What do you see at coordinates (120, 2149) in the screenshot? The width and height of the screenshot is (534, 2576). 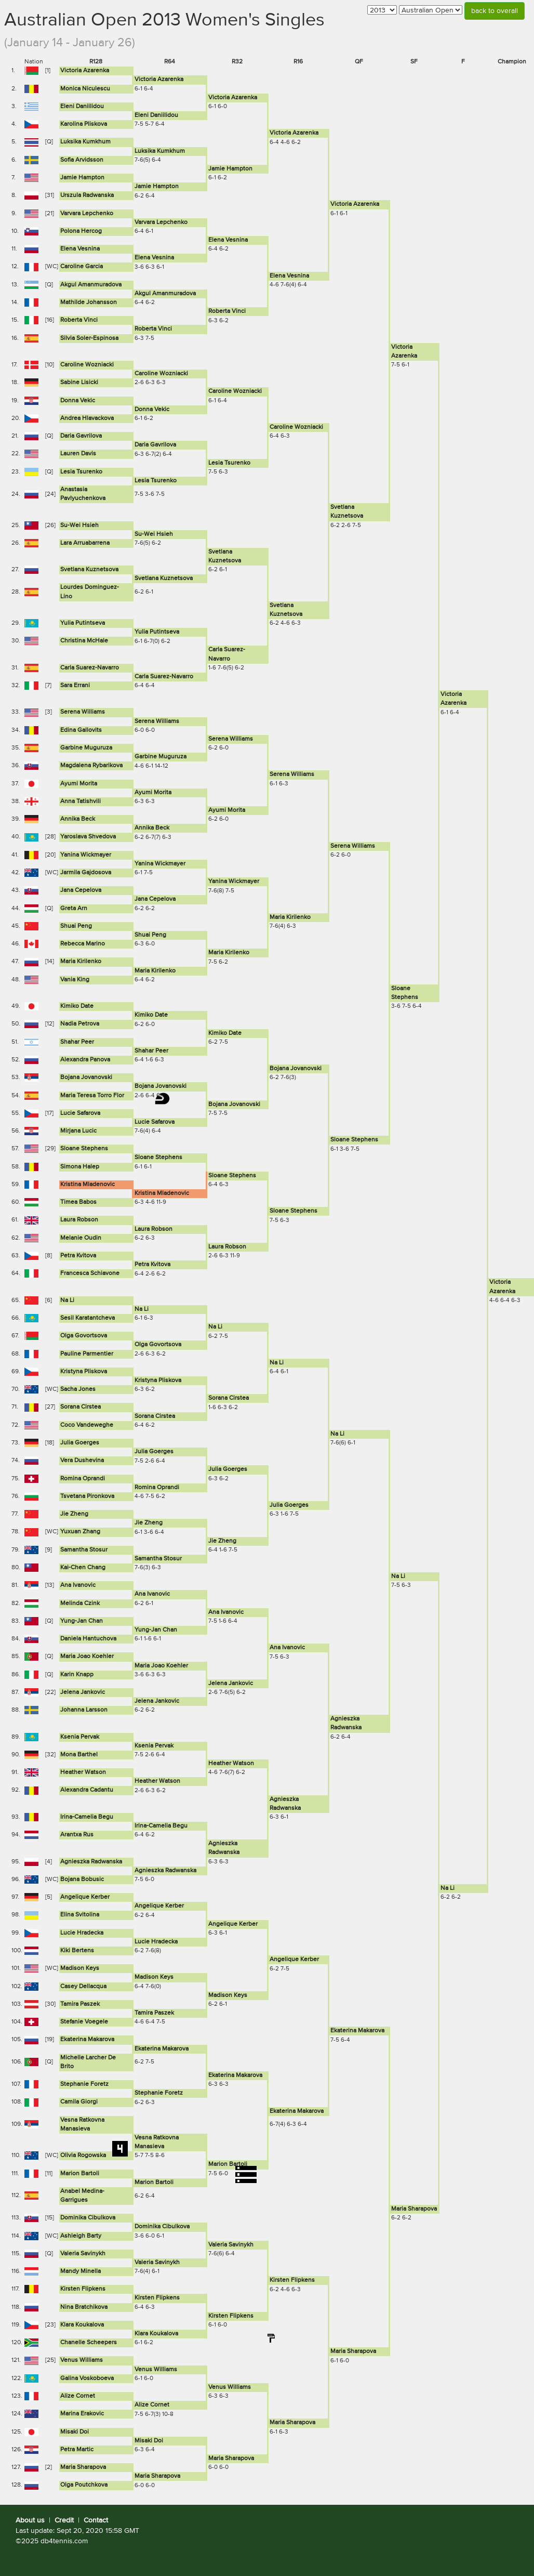 I see `select filter or preset number 4` at bounding box center [120, 2149].